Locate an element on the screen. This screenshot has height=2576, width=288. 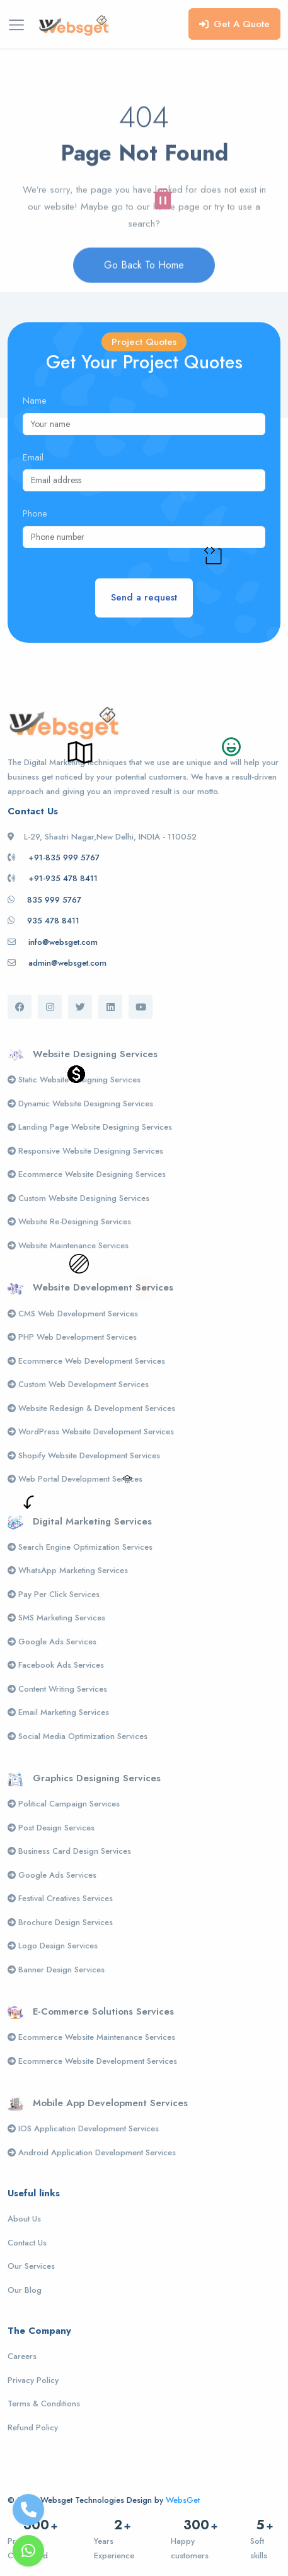
view earnings or account balance is located at coordinates (76, 1074).